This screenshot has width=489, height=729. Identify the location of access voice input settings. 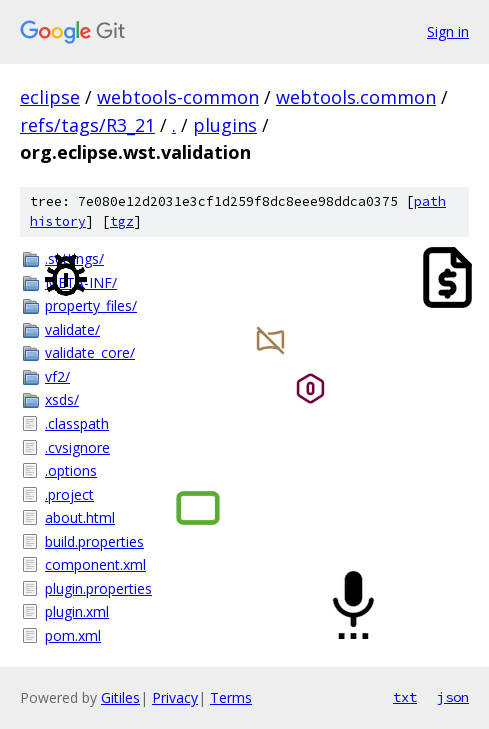
(353, 603).